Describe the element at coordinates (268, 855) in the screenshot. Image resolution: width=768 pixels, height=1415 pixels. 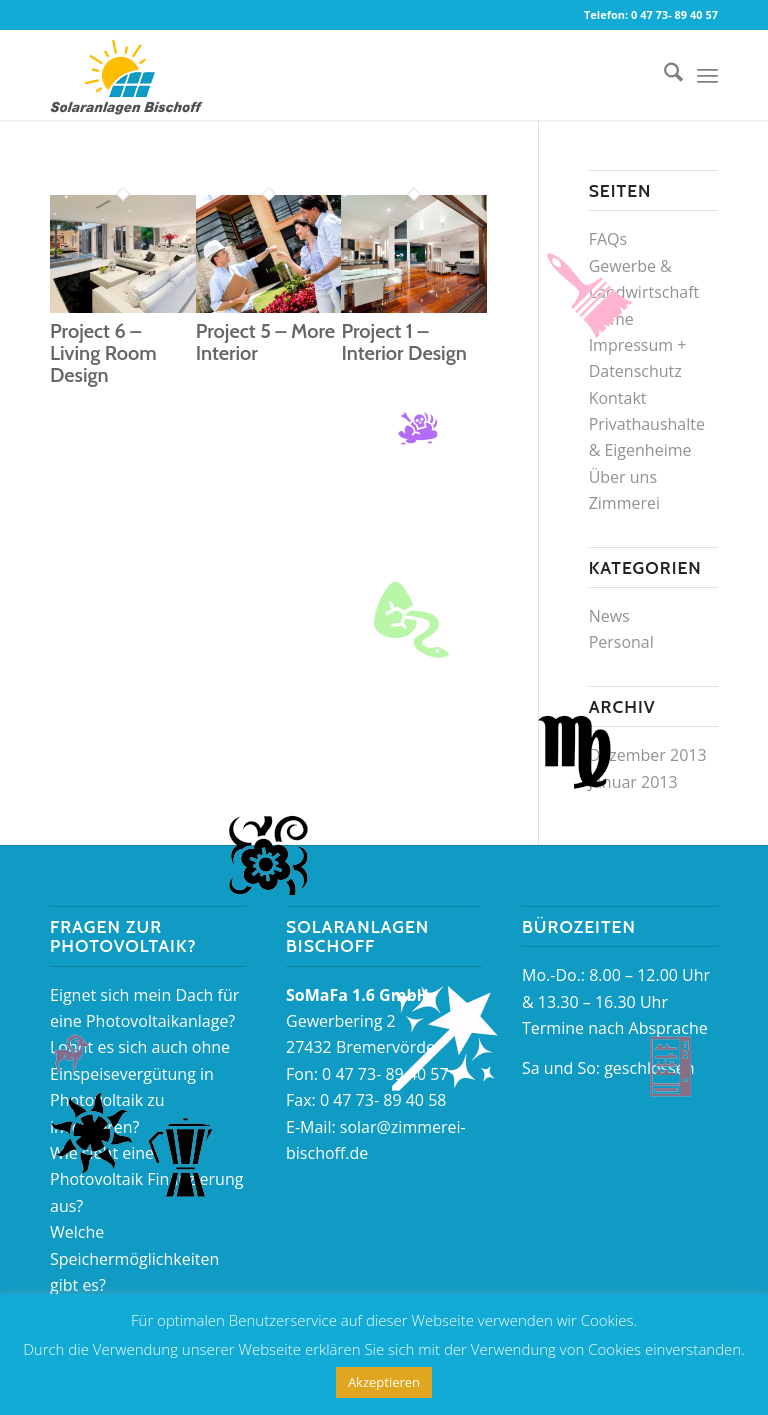
I see `decorative floral element for game UI` at that location.